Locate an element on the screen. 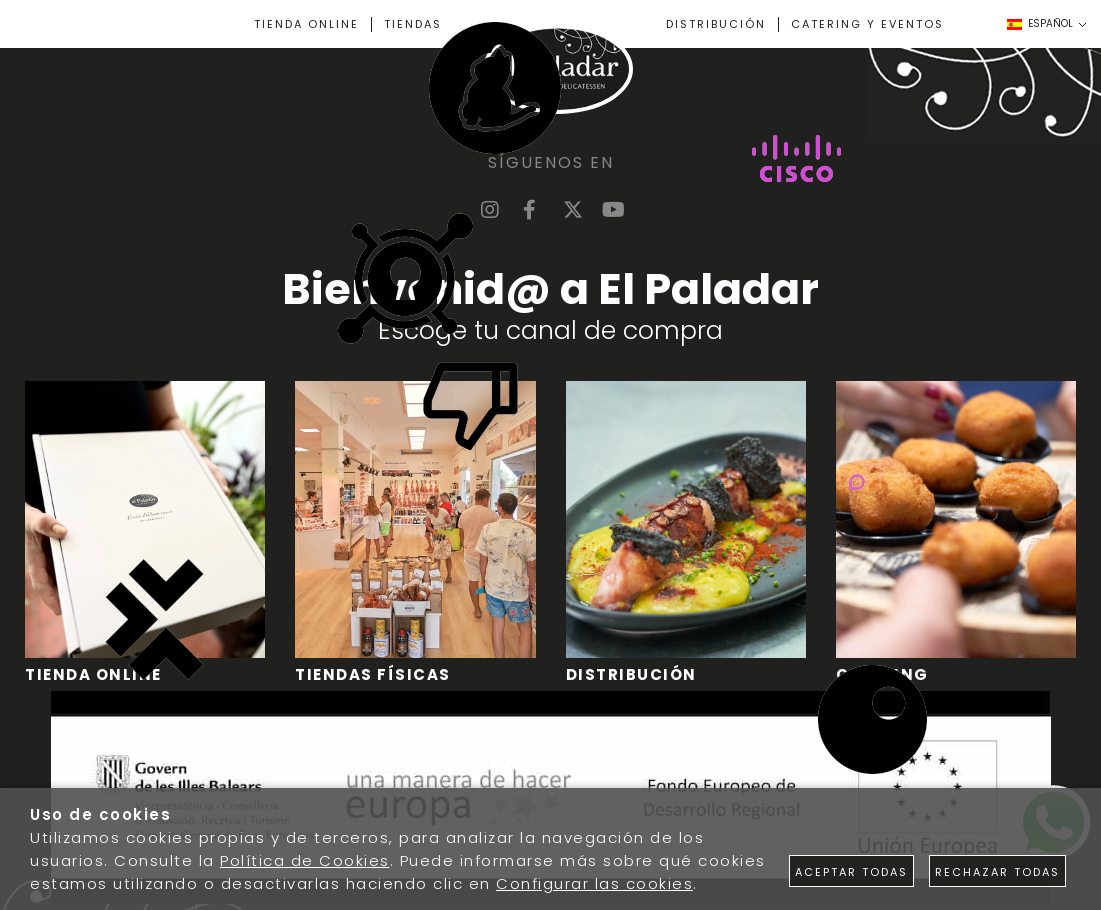 The image size is (1101, 910). open inoreader rss feed reader is located at coordinates (872, 719).